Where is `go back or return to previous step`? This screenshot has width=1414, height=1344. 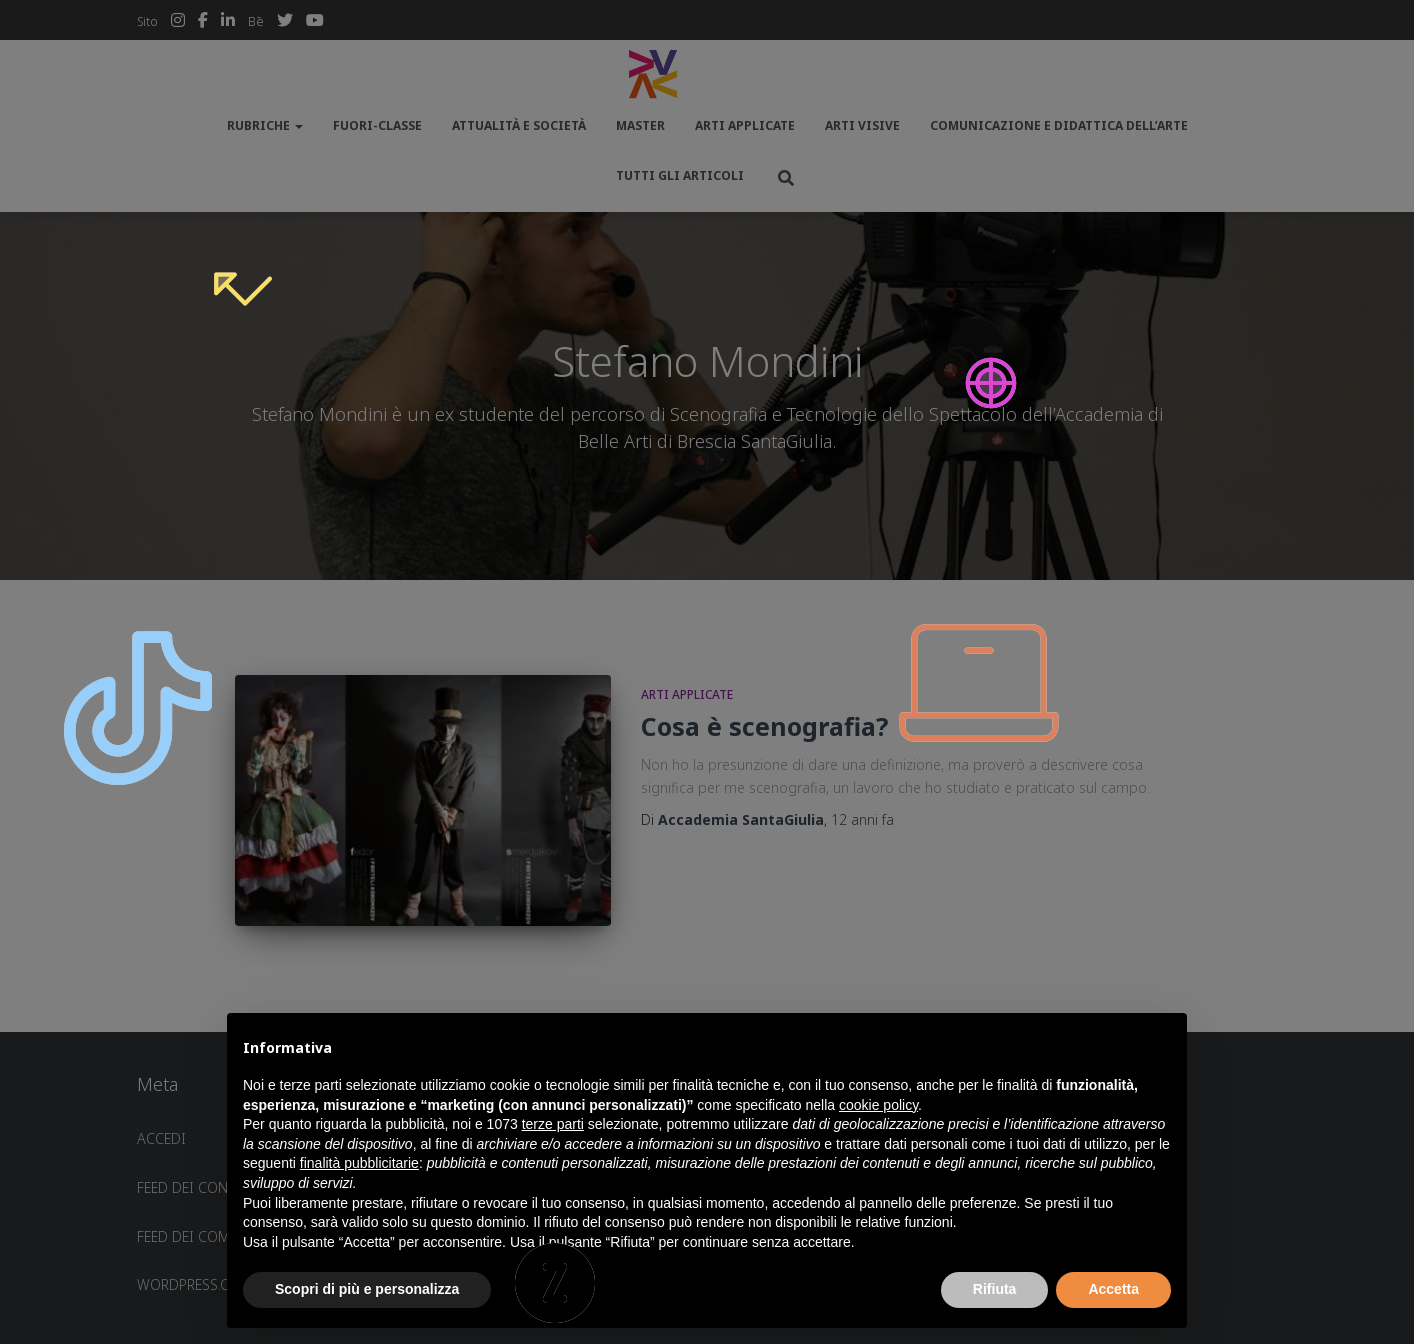 go back or return to previous step is located at coordinates (243, 287).